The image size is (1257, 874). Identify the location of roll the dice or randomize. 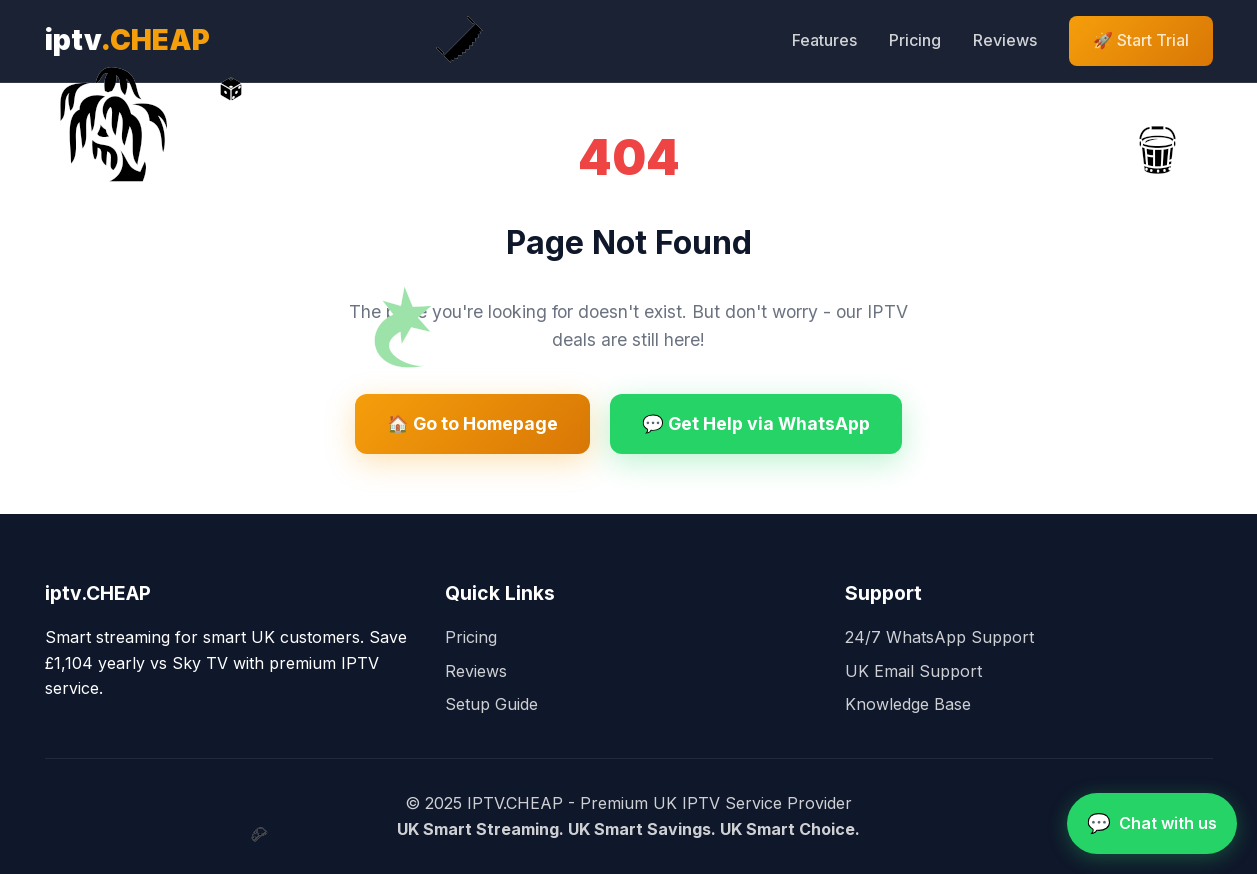
(231, 89).